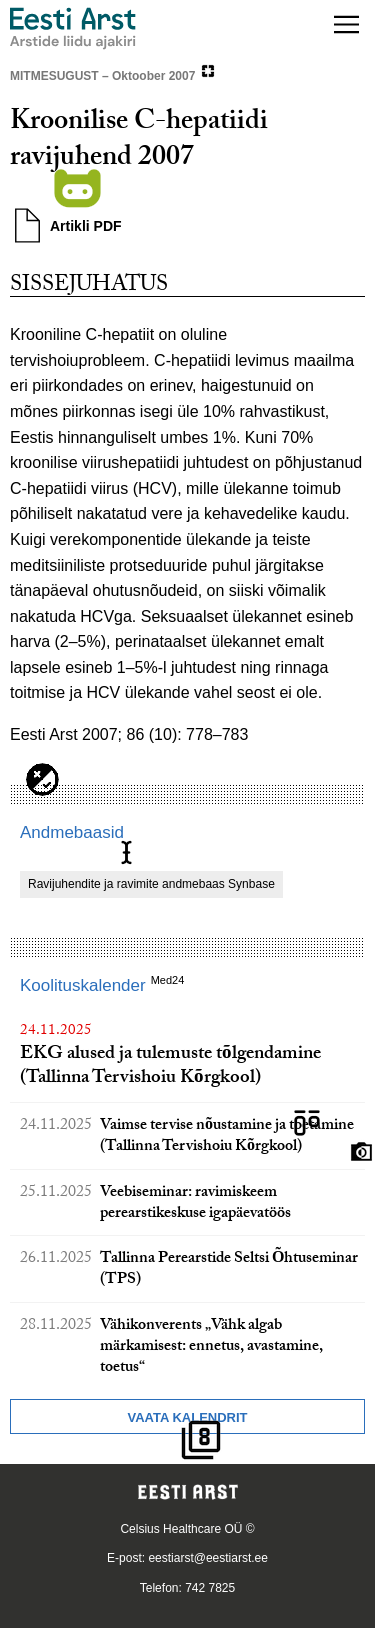 The width and height of the screenshot is (375, 1628). Describe the element at coordinates (126, 852) in the screenshot. I see `text input field is active` at that location.